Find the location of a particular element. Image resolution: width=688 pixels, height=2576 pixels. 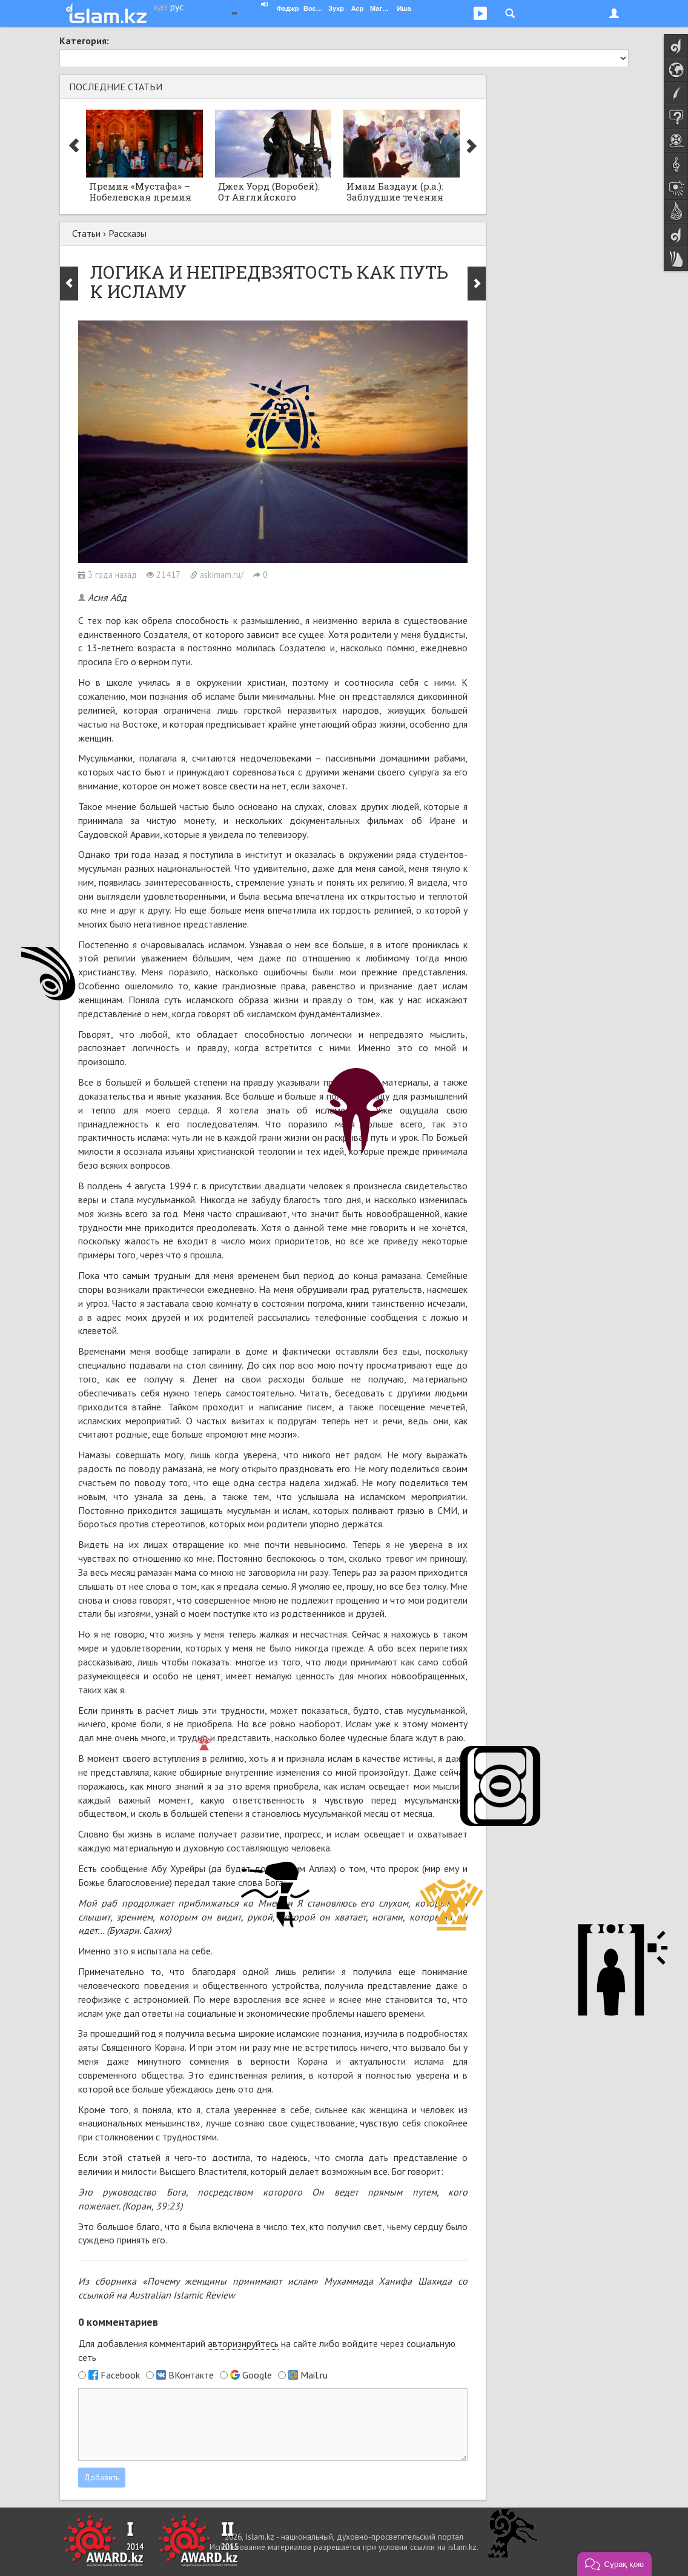

alien or extraterrestrial enemy indicator is located at coordinates (356, 1111).